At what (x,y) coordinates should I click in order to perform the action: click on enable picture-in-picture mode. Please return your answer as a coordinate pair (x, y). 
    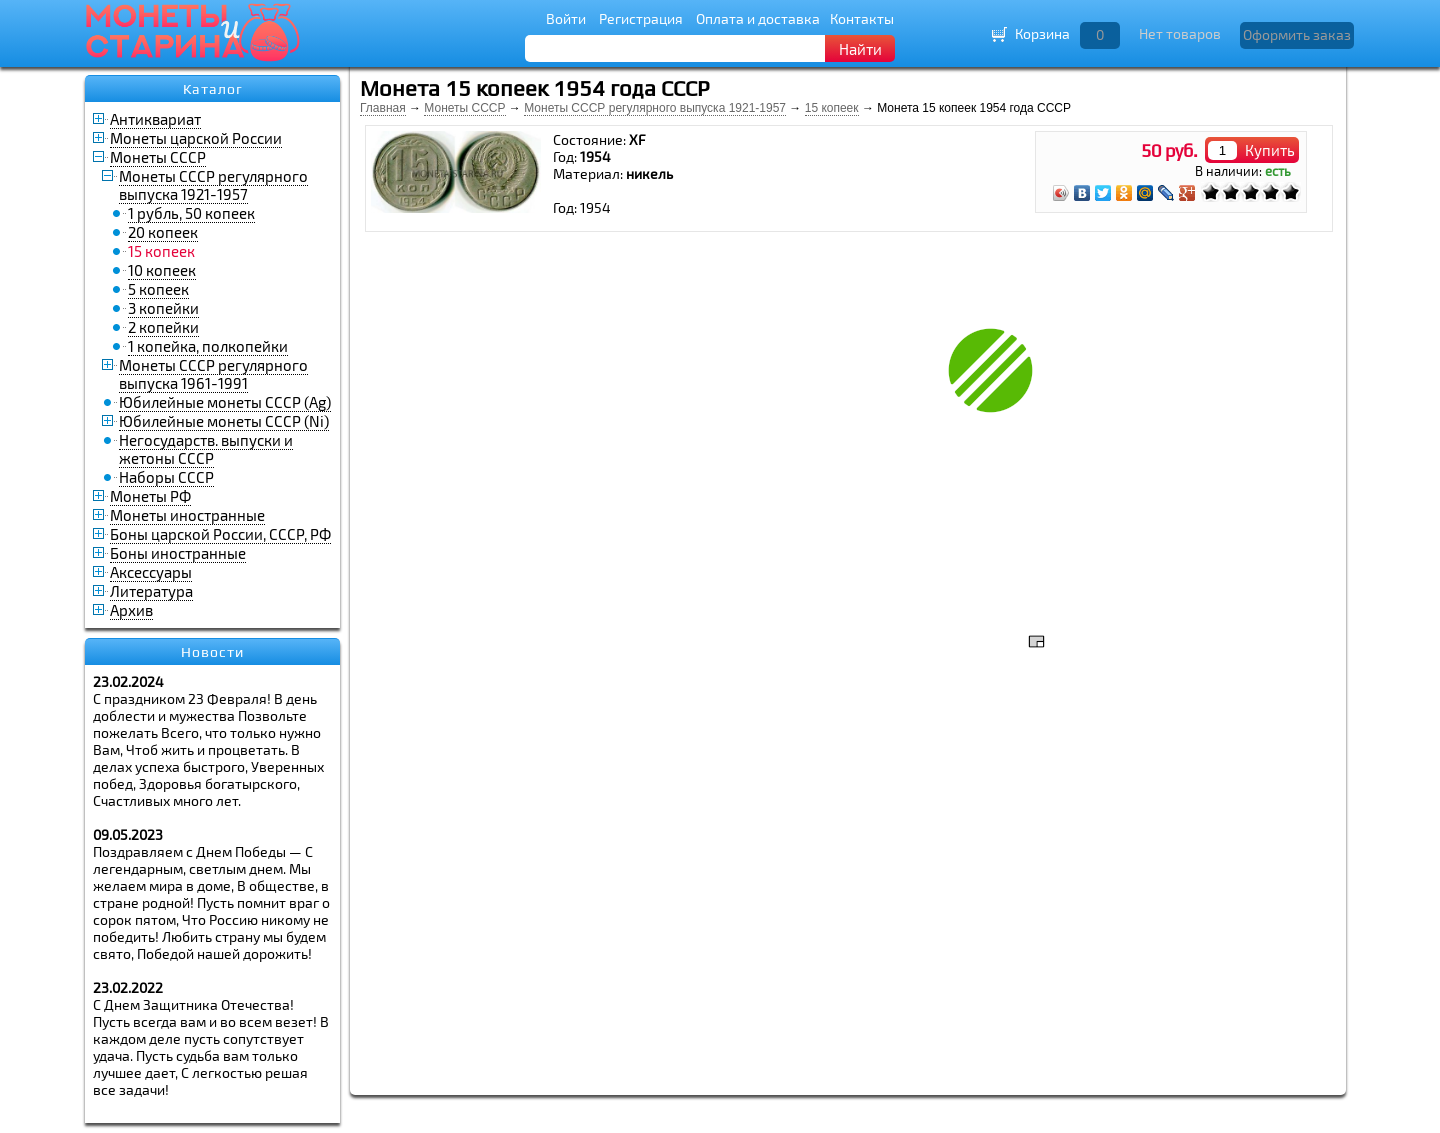
    Looking at the image, I should click on (1036, 641).